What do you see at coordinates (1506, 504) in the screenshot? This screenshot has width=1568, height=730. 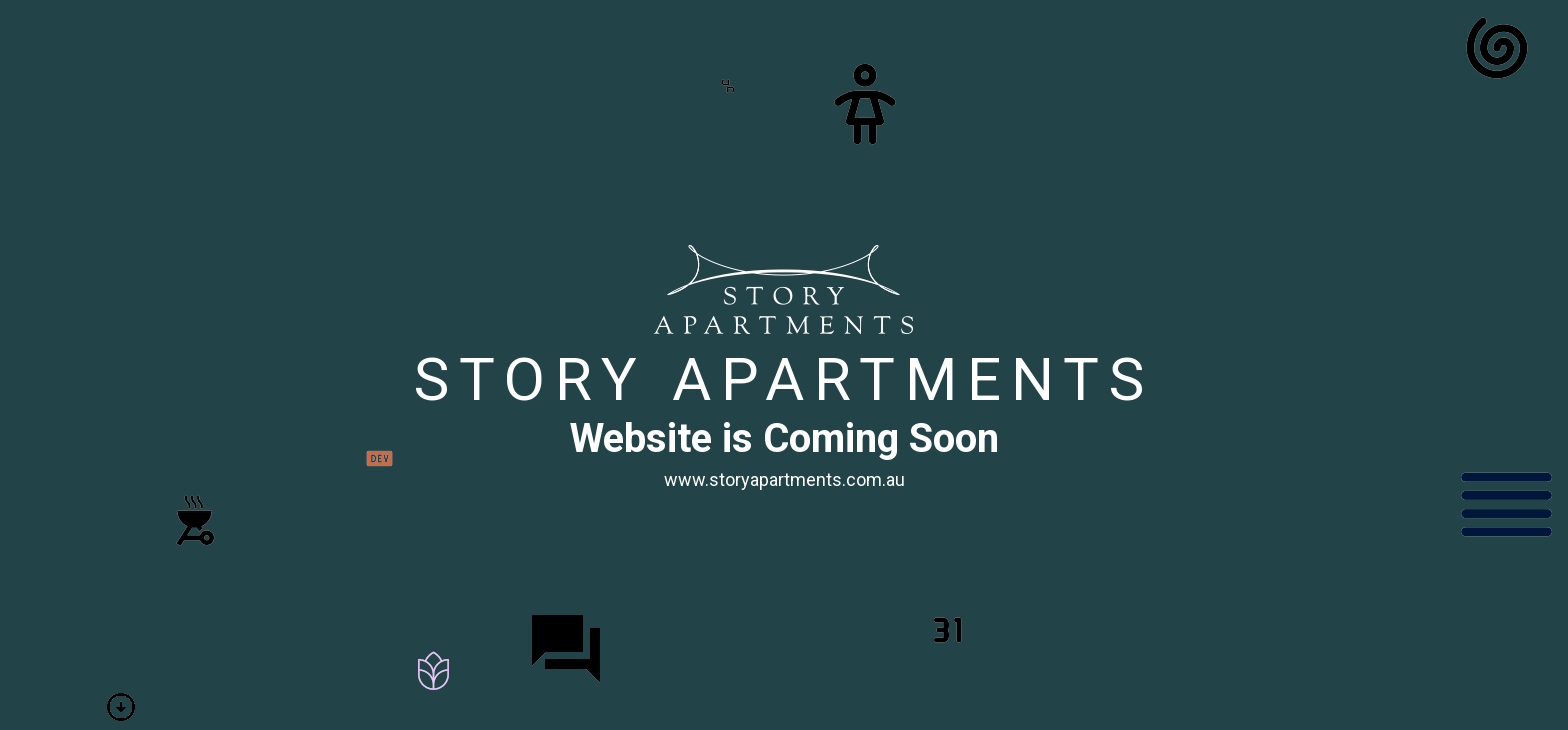 I see `justify text alignment` at bounding box center [1506, 504].